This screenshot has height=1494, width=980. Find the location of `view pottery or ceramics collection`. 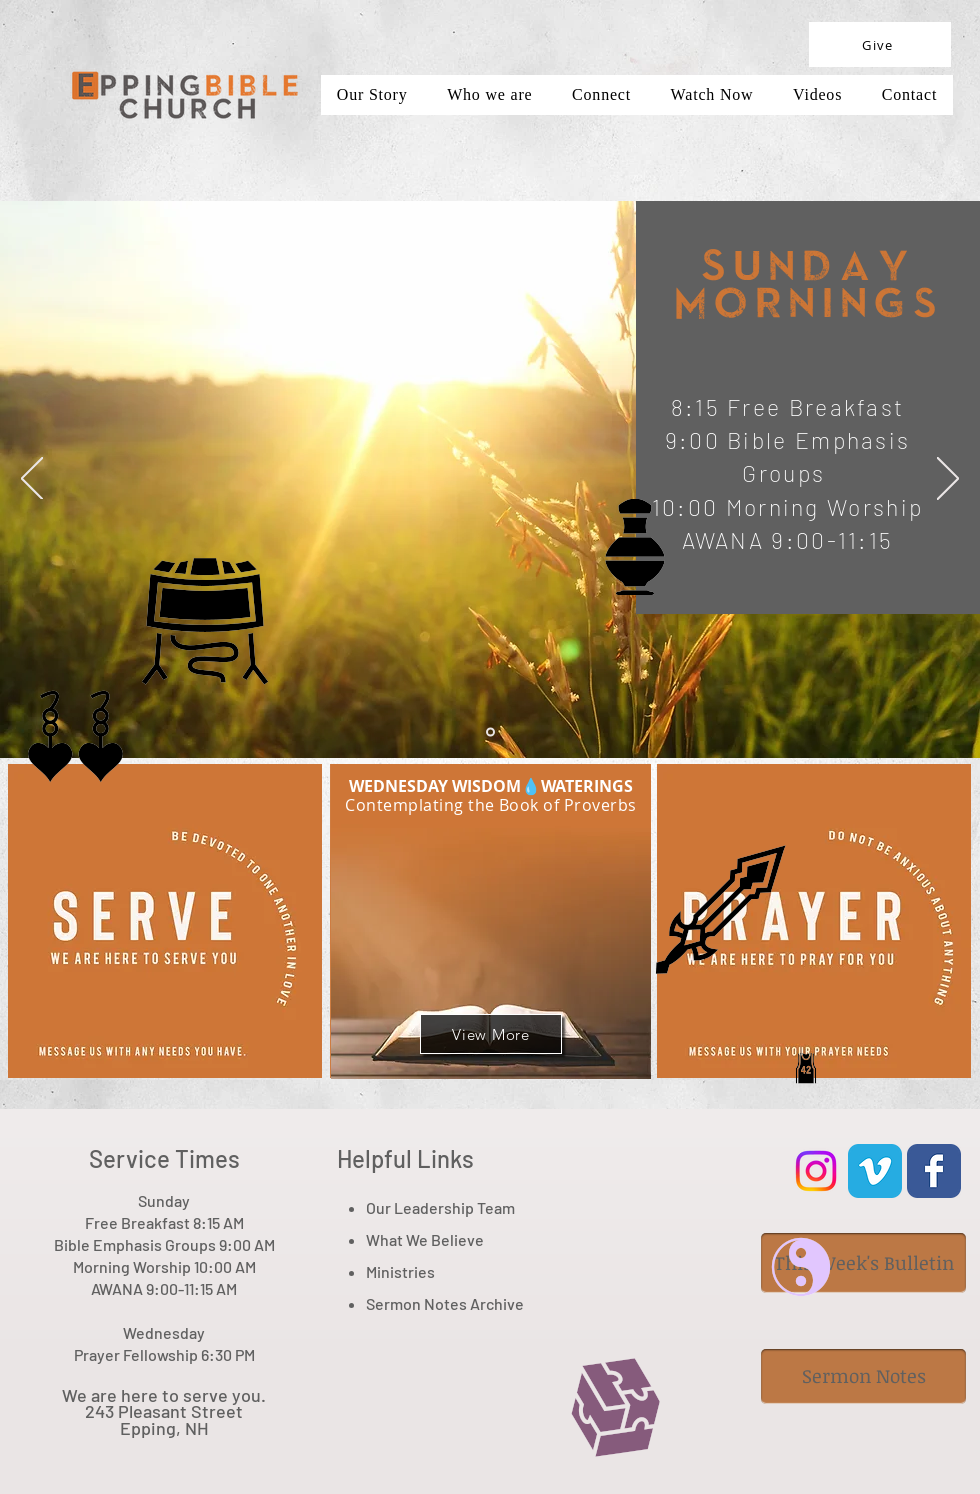

view pottery or ceramics collection is located at coordinates (635, 547).